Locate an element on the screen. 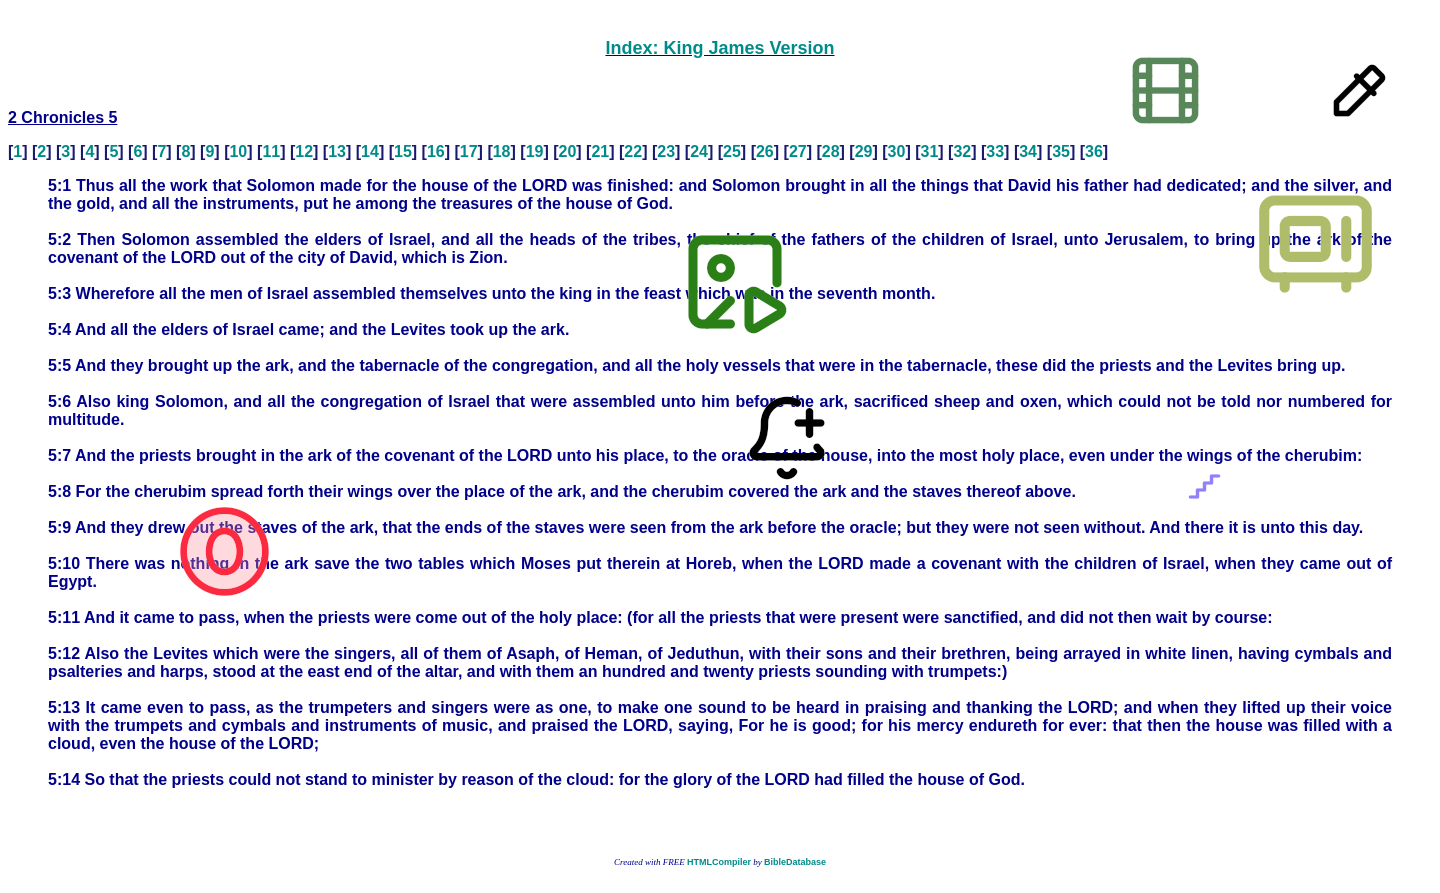  access microwave or kitchen appliance controls is located at coordinates (1315, 241).